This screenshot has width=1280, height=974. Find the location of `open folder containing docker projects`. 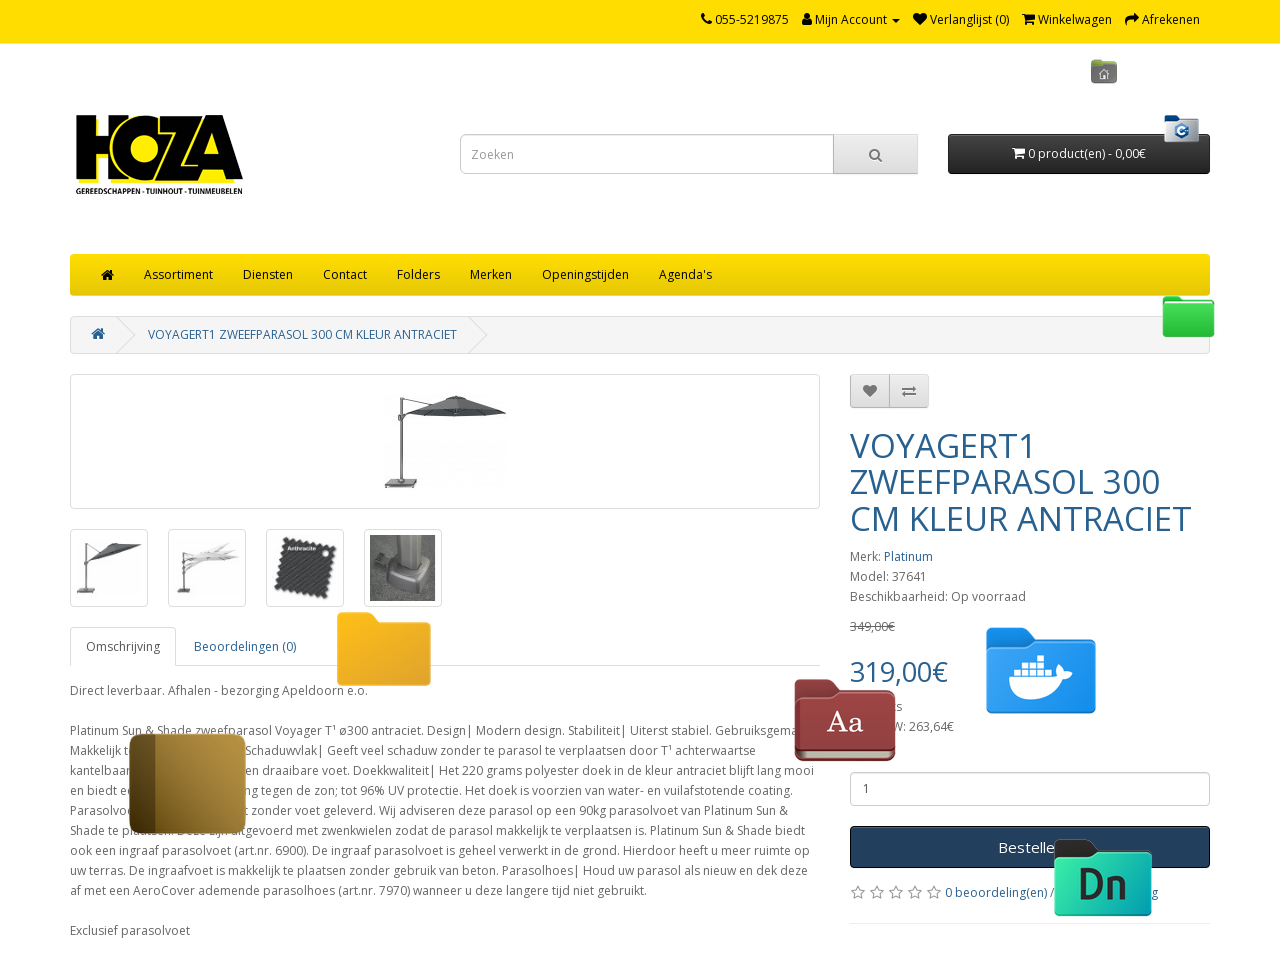

open folder containing docker projects is located at coordinates (1040, 673).